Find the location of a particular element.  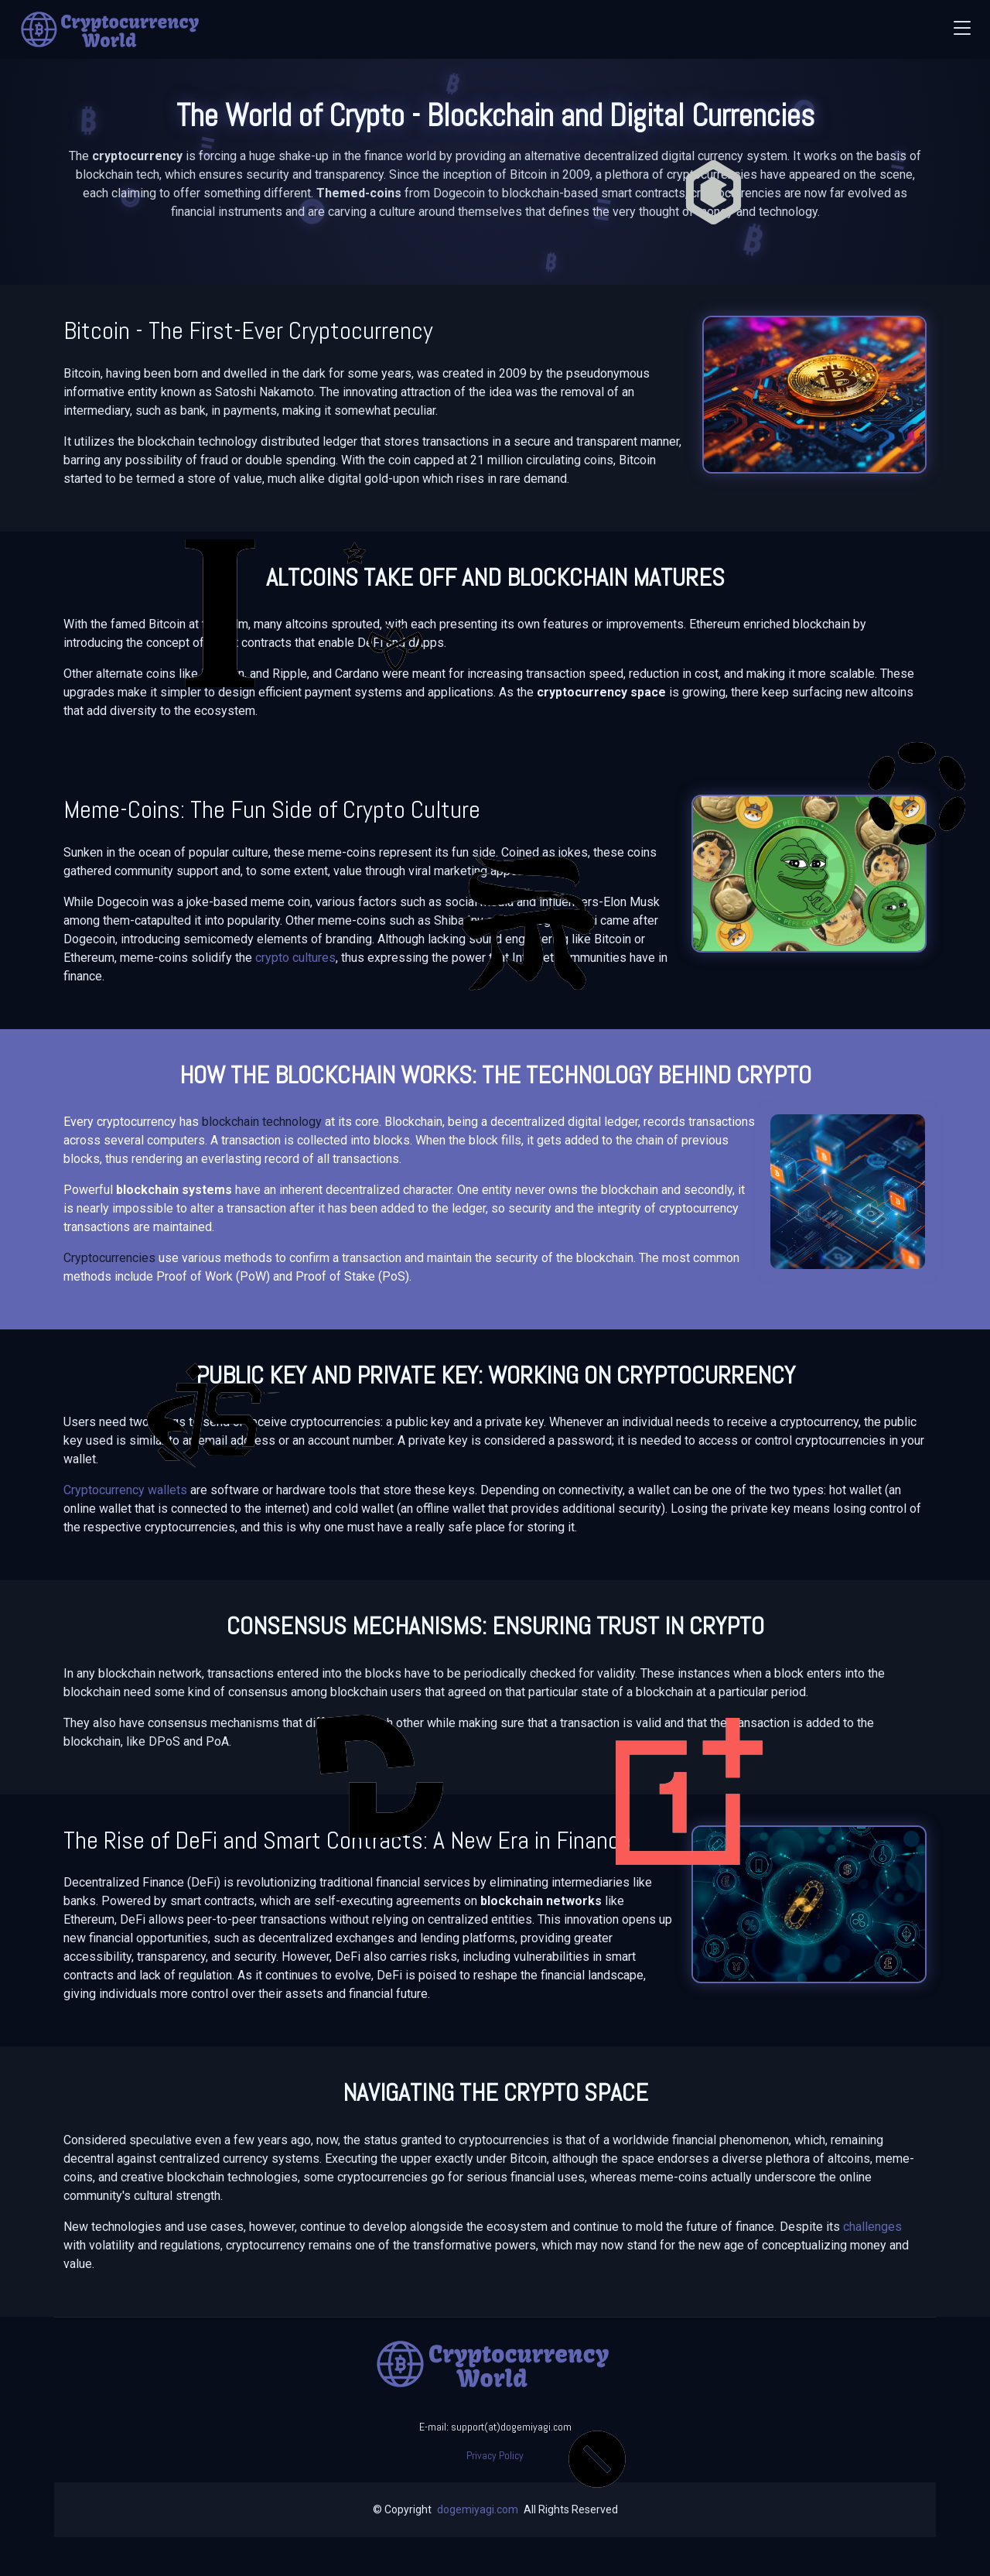

polkadot cryptocurrency or blockchain platform logo is located at coordinates (917, 793).